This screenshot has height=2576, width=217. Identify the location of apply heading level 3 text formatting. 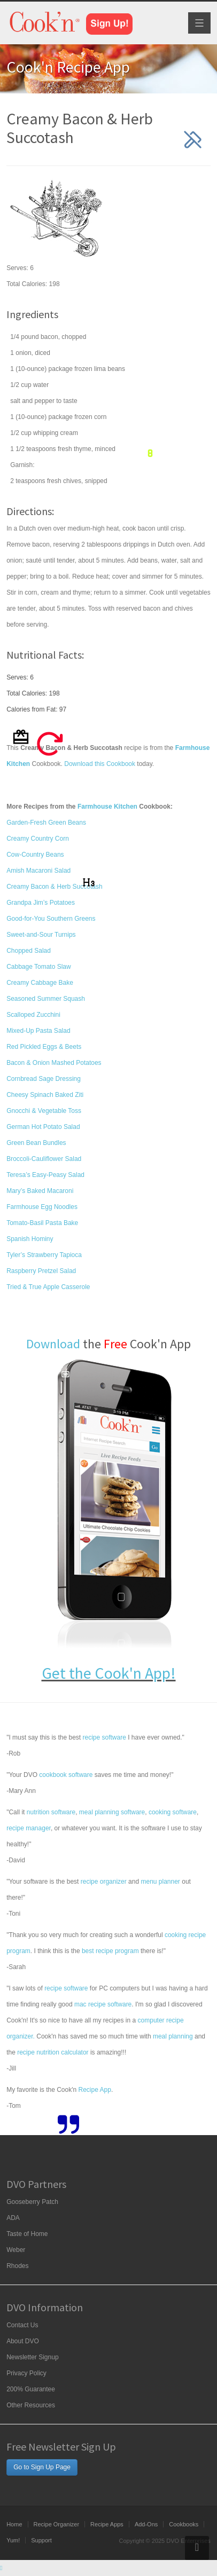
(89, 882).